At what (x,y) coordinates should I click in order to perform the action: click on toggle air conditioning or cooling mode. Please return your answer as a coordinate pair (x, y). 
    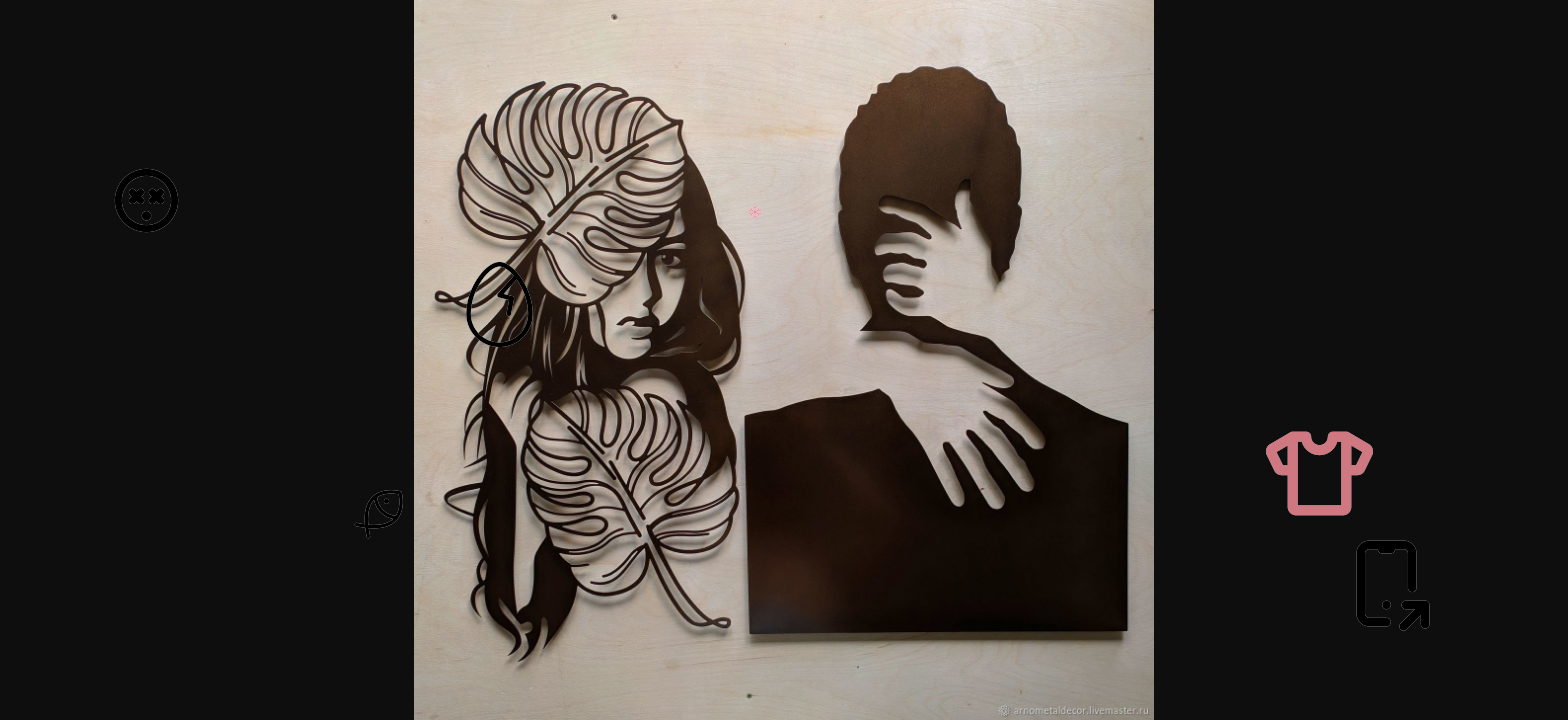
    Looking at the image, I should click on (755, 212).